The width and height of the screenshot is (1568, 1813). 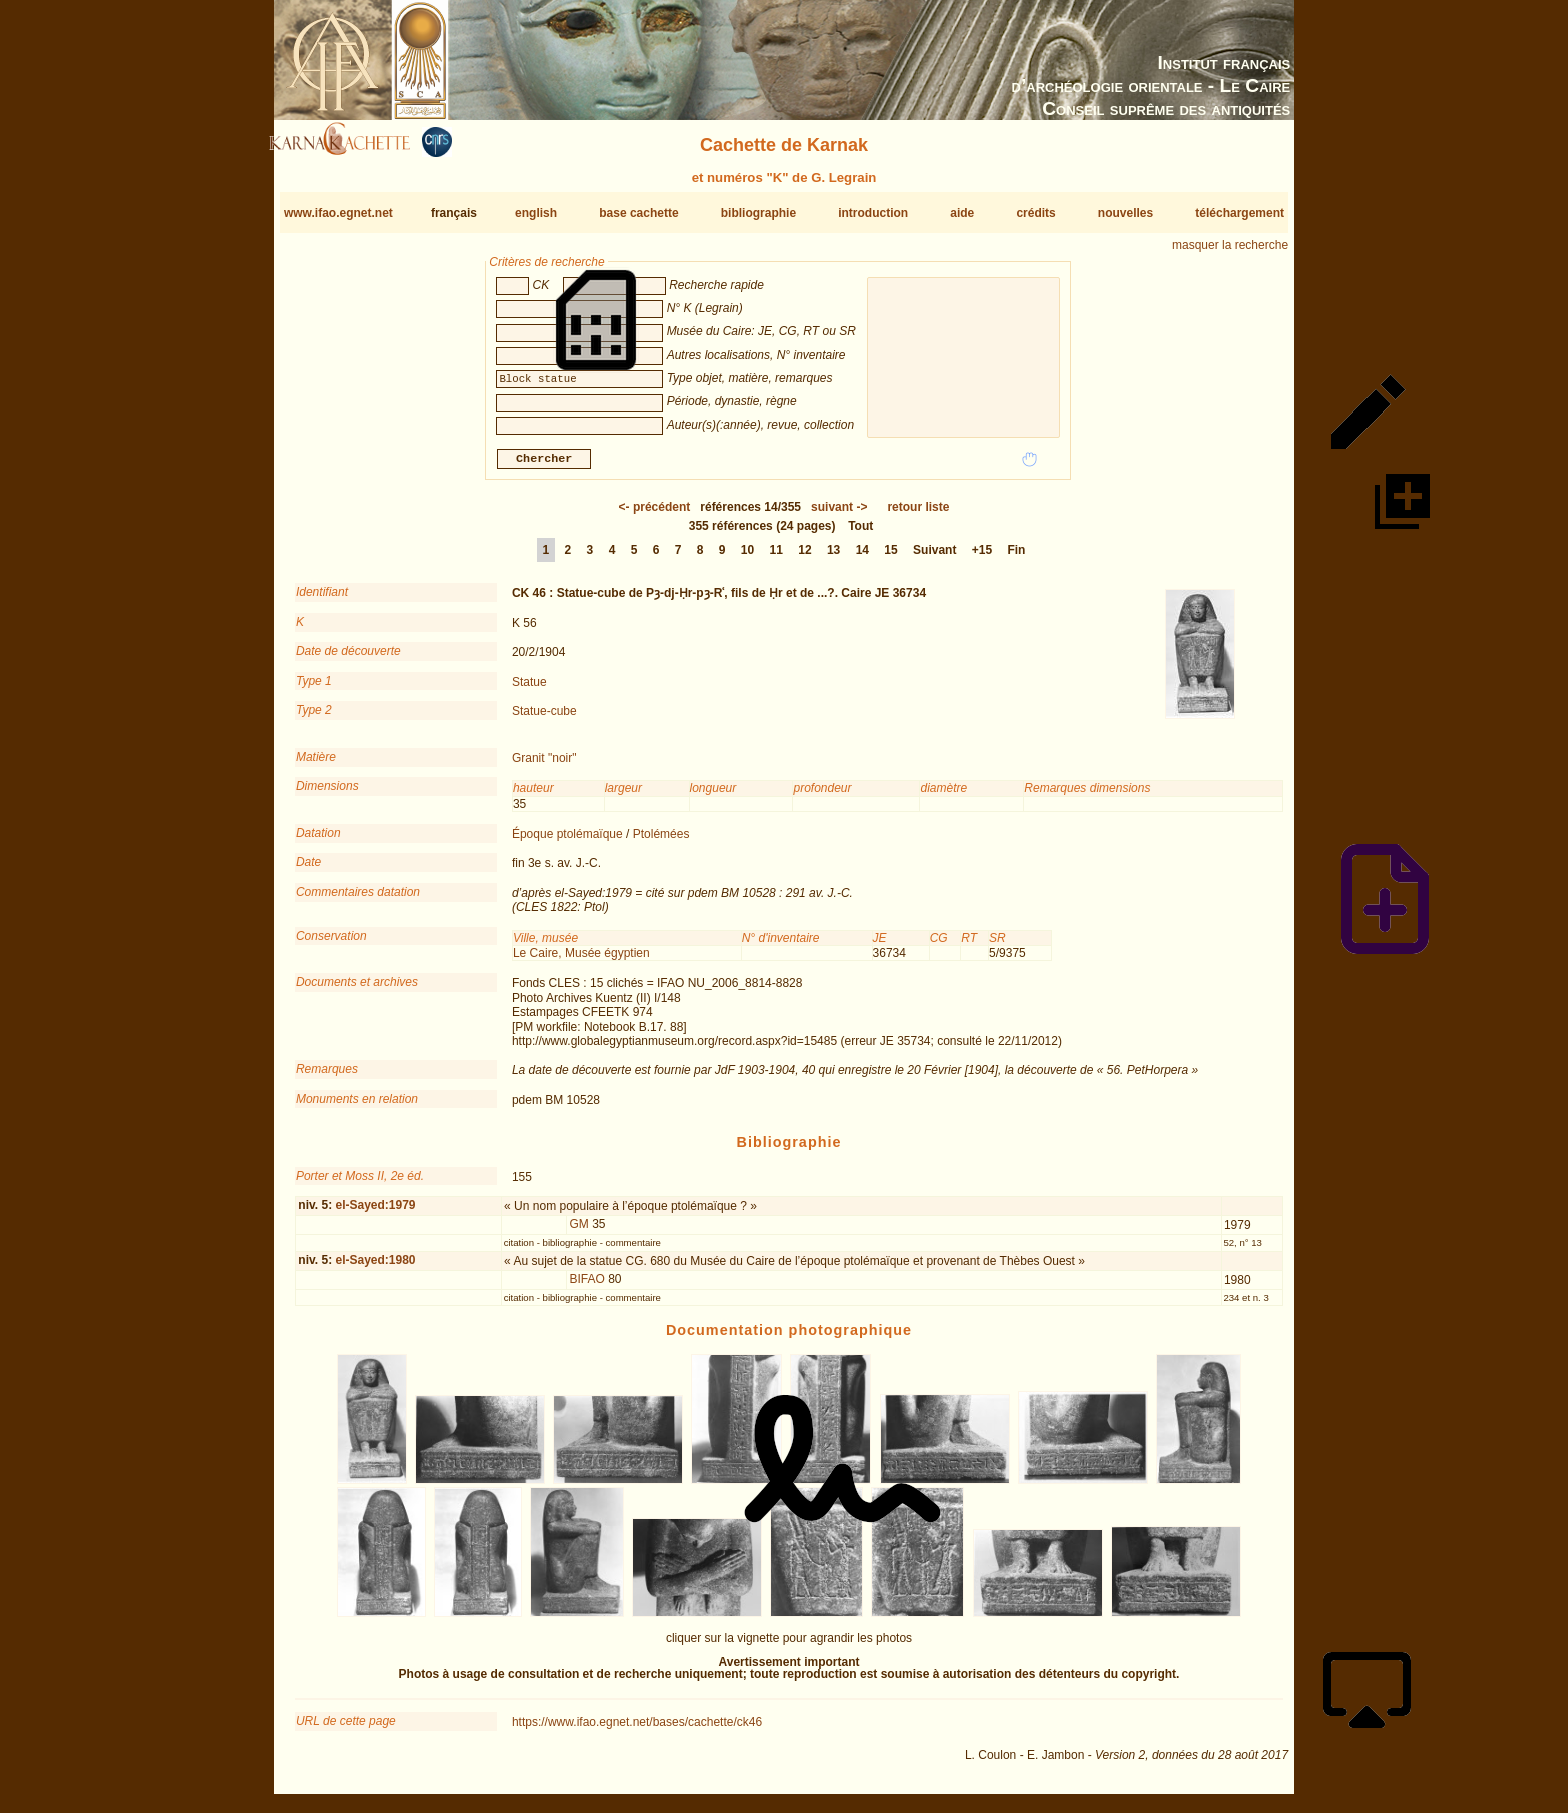 I want to click on create a new file, so click(x=1385, y=899).